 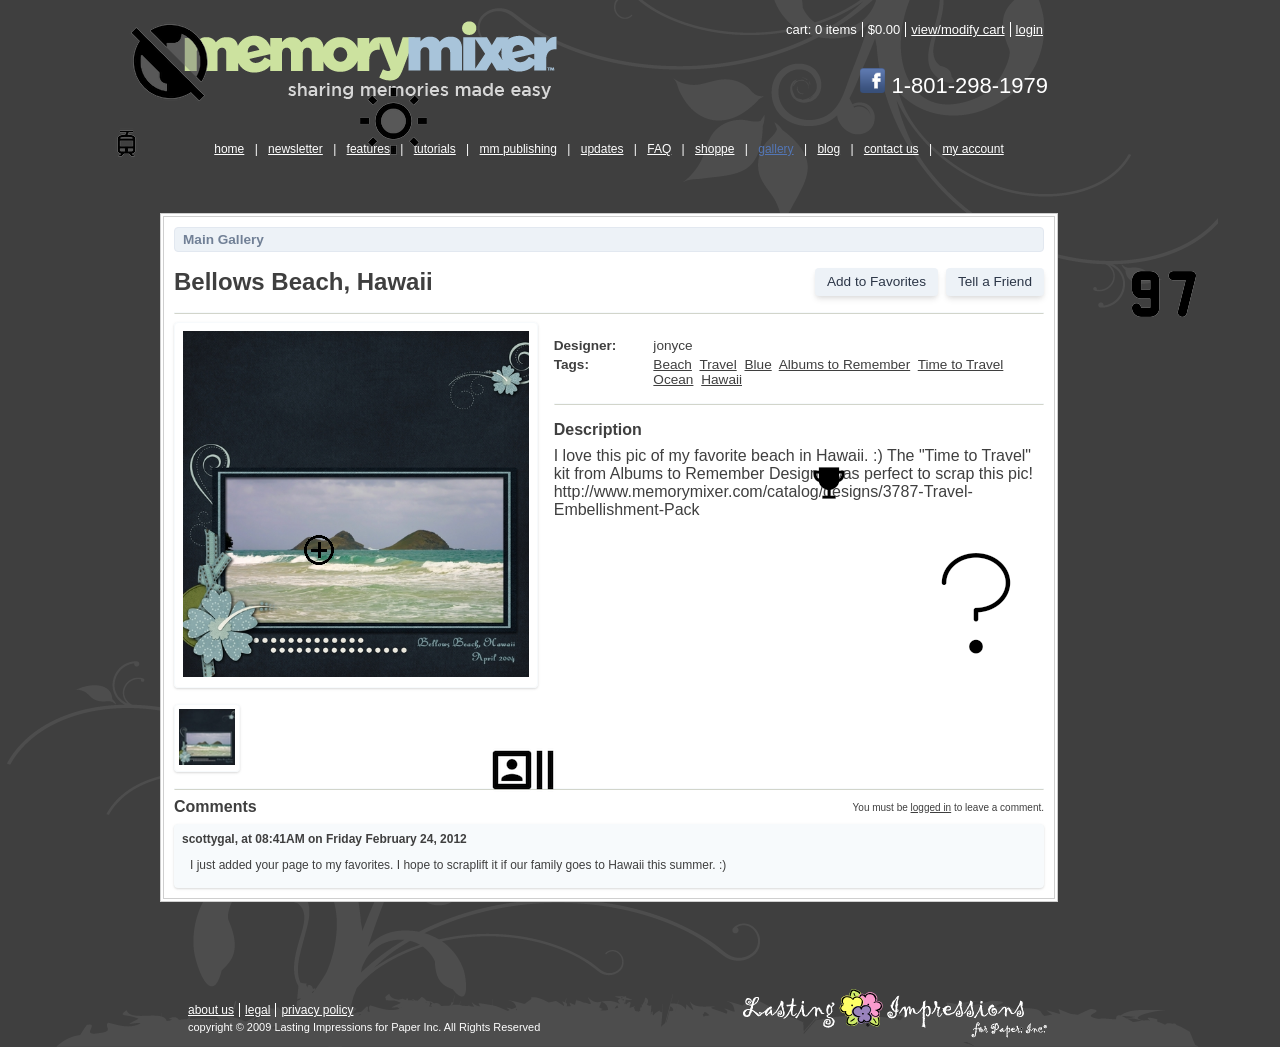 I want to click on add a new item or control point, so click(x=319, y=550).